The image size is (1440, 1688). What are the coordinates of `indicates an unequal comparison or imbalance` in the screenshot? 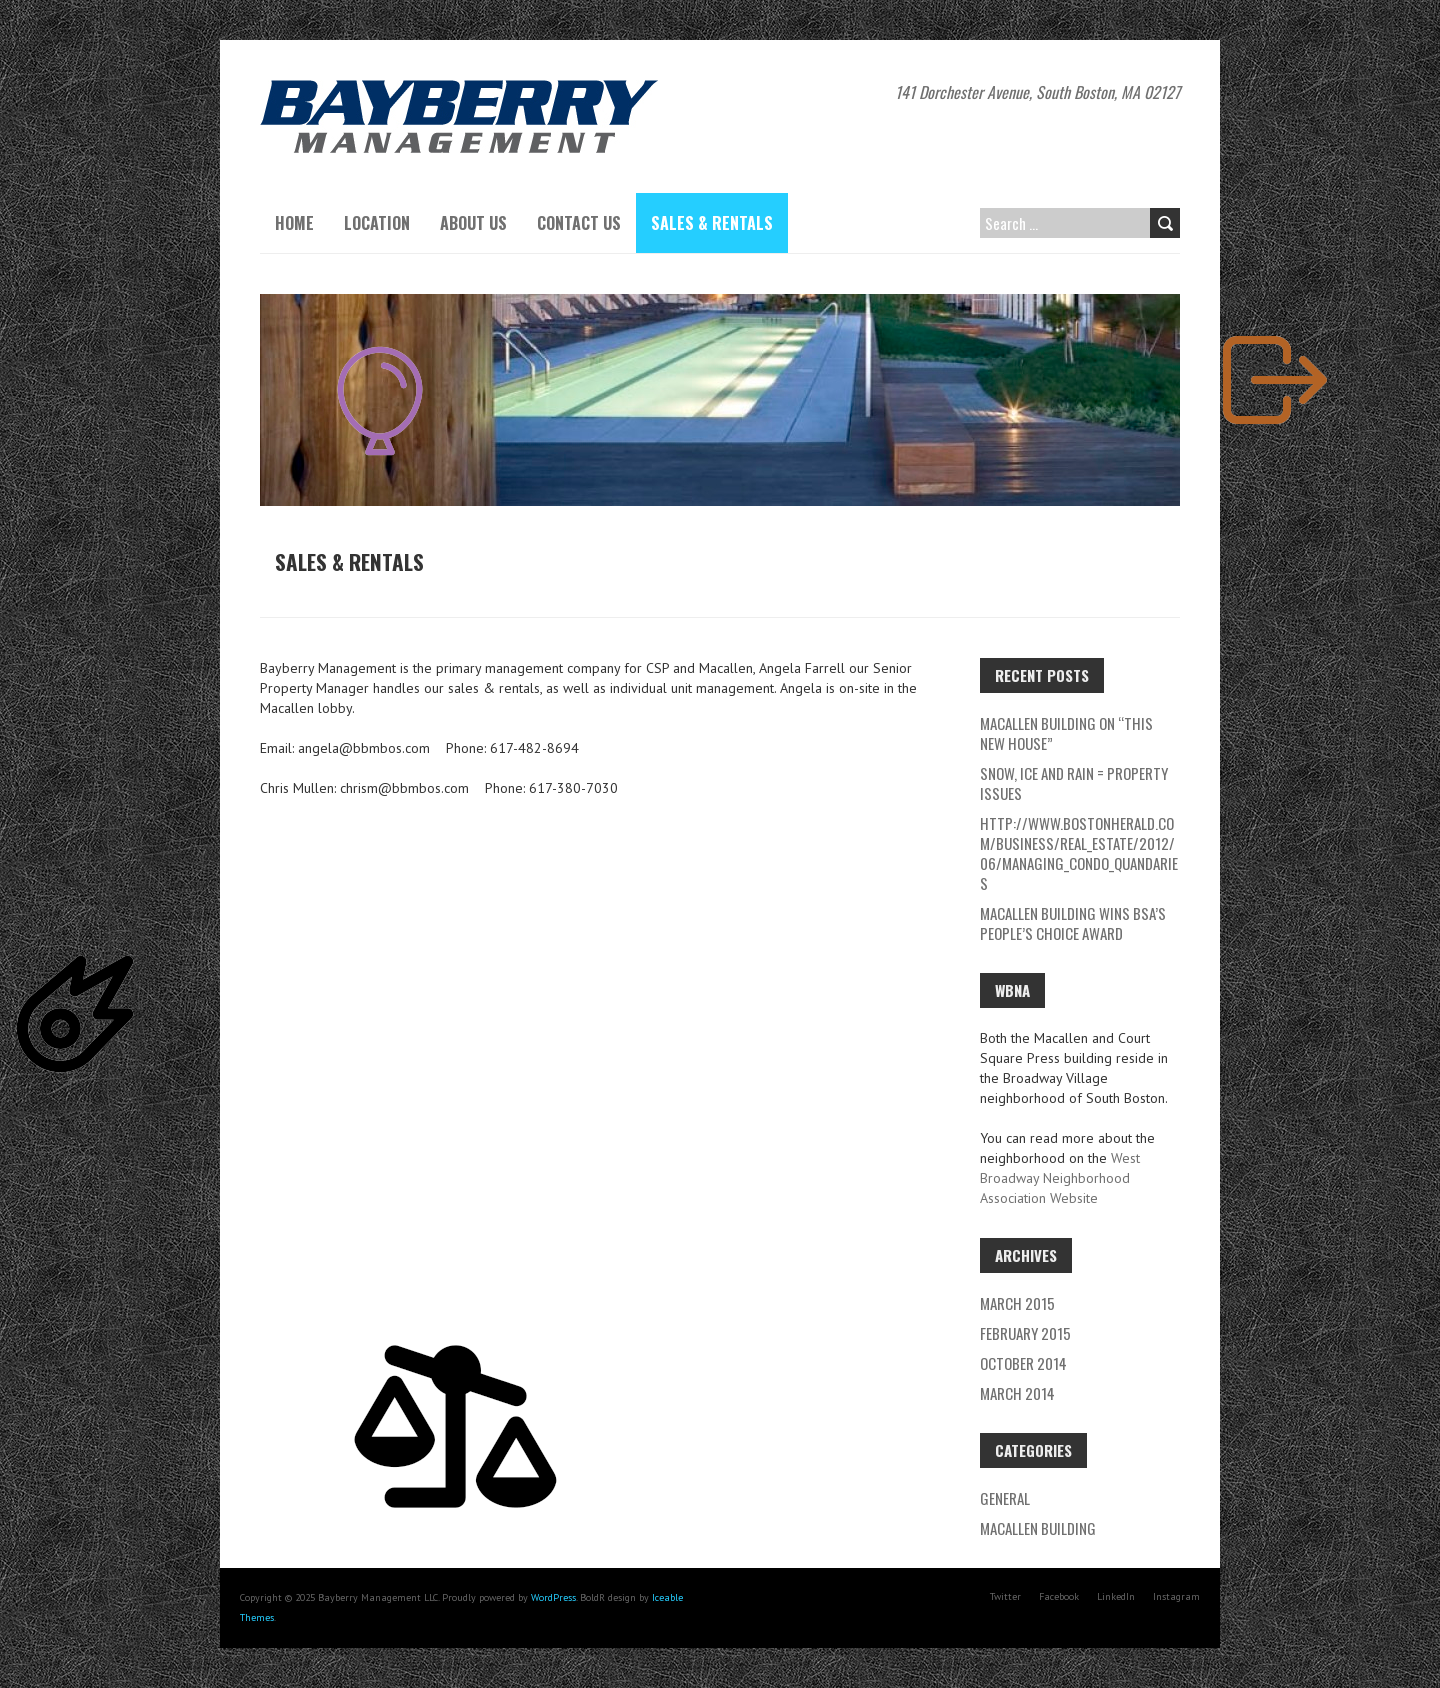 It's located at (455, 1426).